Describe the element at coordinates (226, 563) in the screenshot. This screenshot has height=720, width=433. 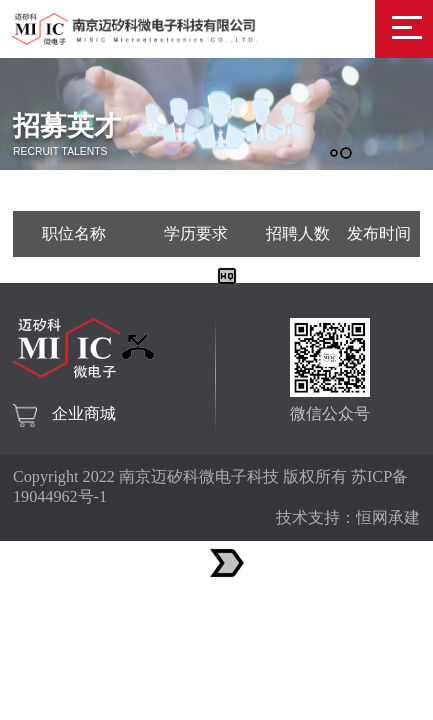
I see `mark as important or priority` at that location.